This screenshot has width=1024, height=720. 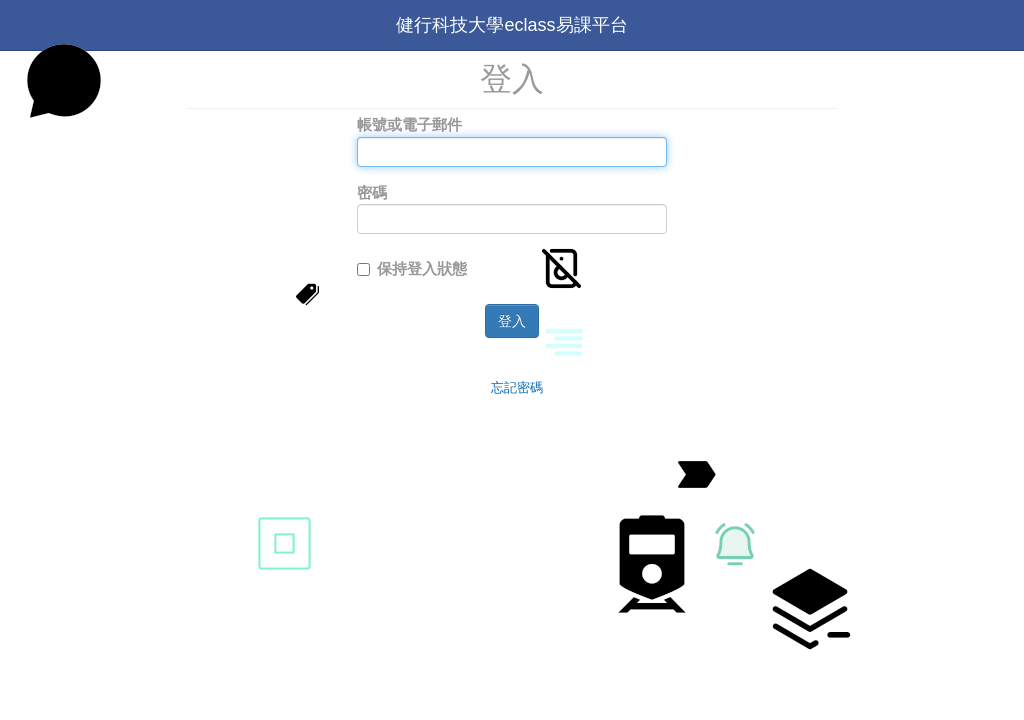 What do you see at coordinates (307, 294) in the screenshot?
I see `view or manage tags` at bounding box center [307, 294].